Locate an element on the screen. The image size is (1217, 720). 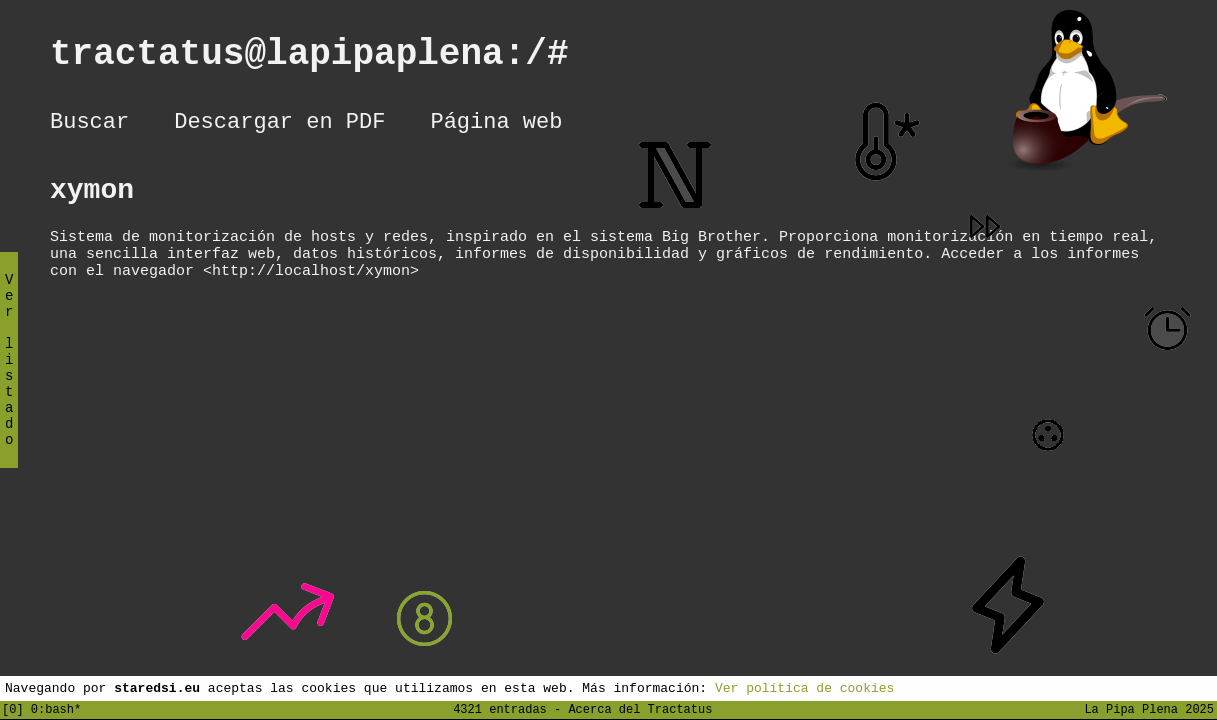
view group or team workspace is located at coordinates (1048, 435).